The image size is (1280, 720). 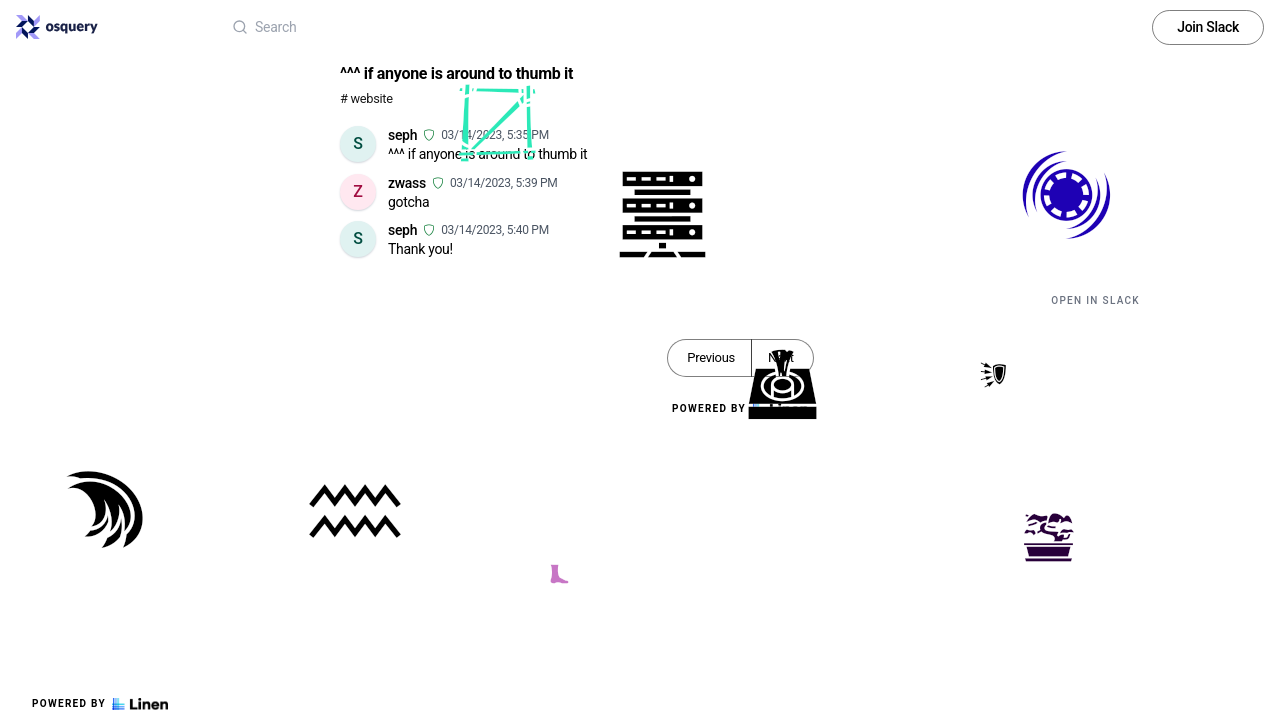 I want to click on indicates barefoot or no footwear required, so click(x=559, y=574).